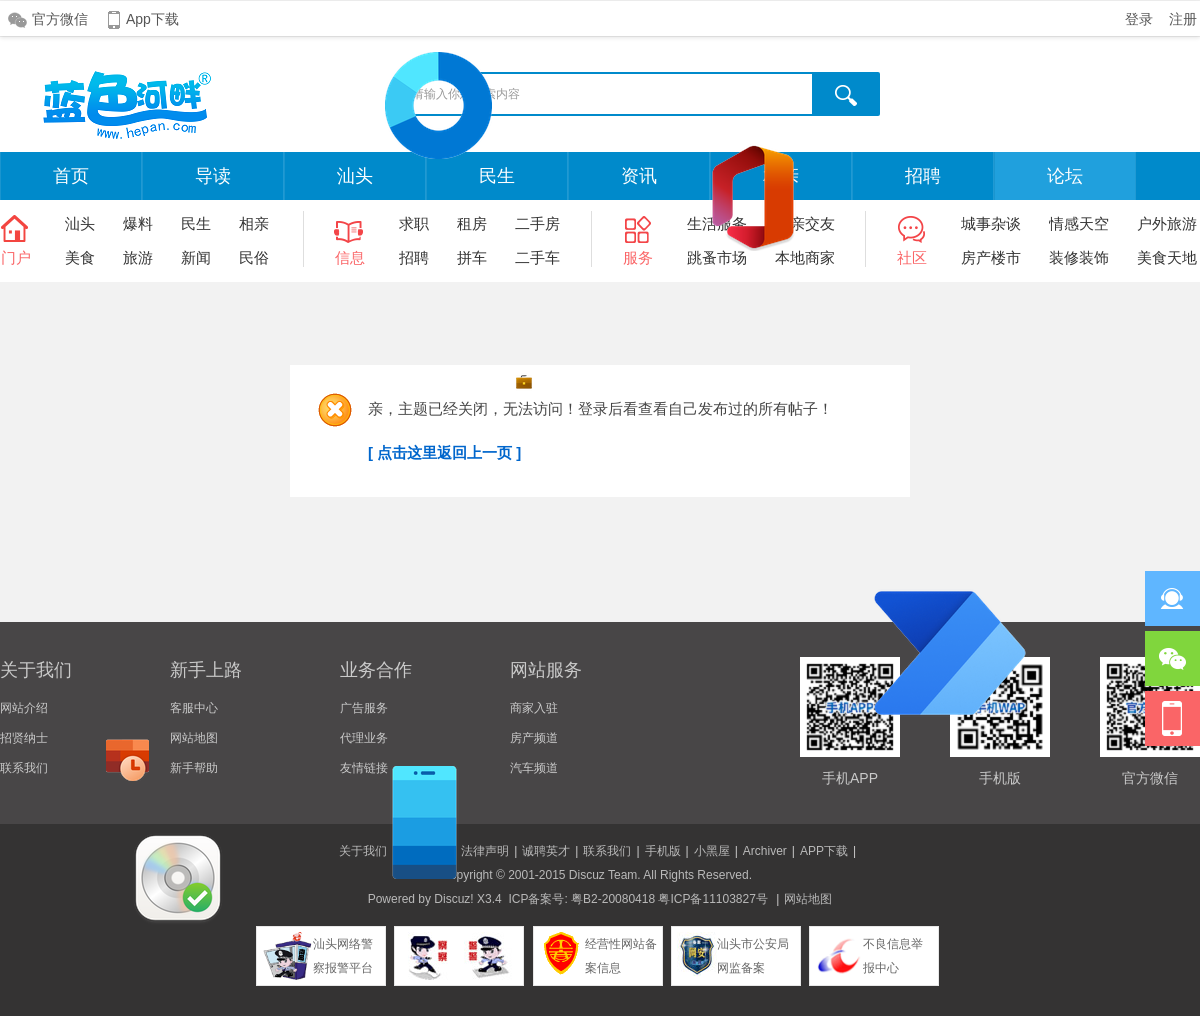 The height and width of the screenshot is (1016, 1200). Describe the element at coordinates (950, 653) in the screenshot. I see `open microsoft power automate` at that location.